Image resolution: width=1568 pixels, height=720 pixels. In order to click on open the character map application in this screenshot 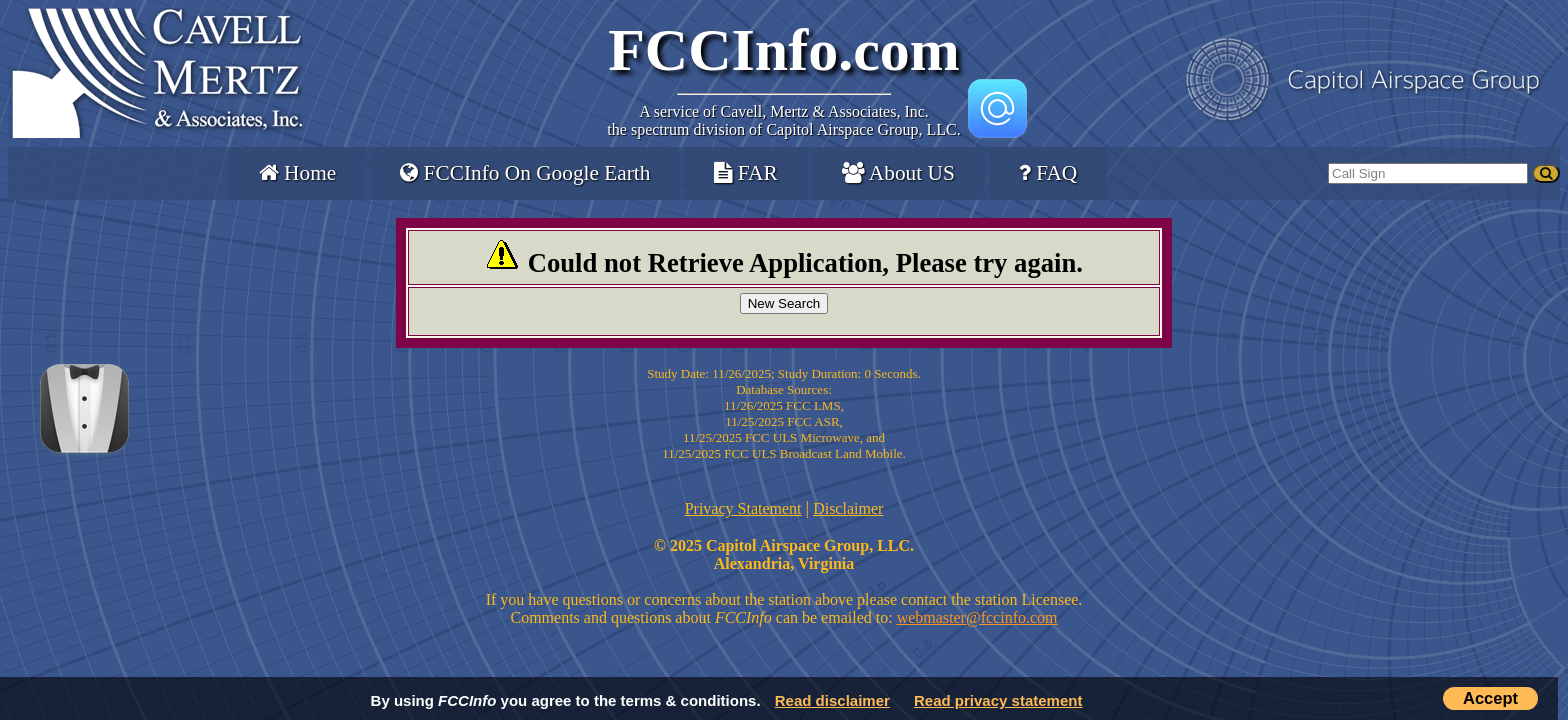, I will do `click(997, 108)`.